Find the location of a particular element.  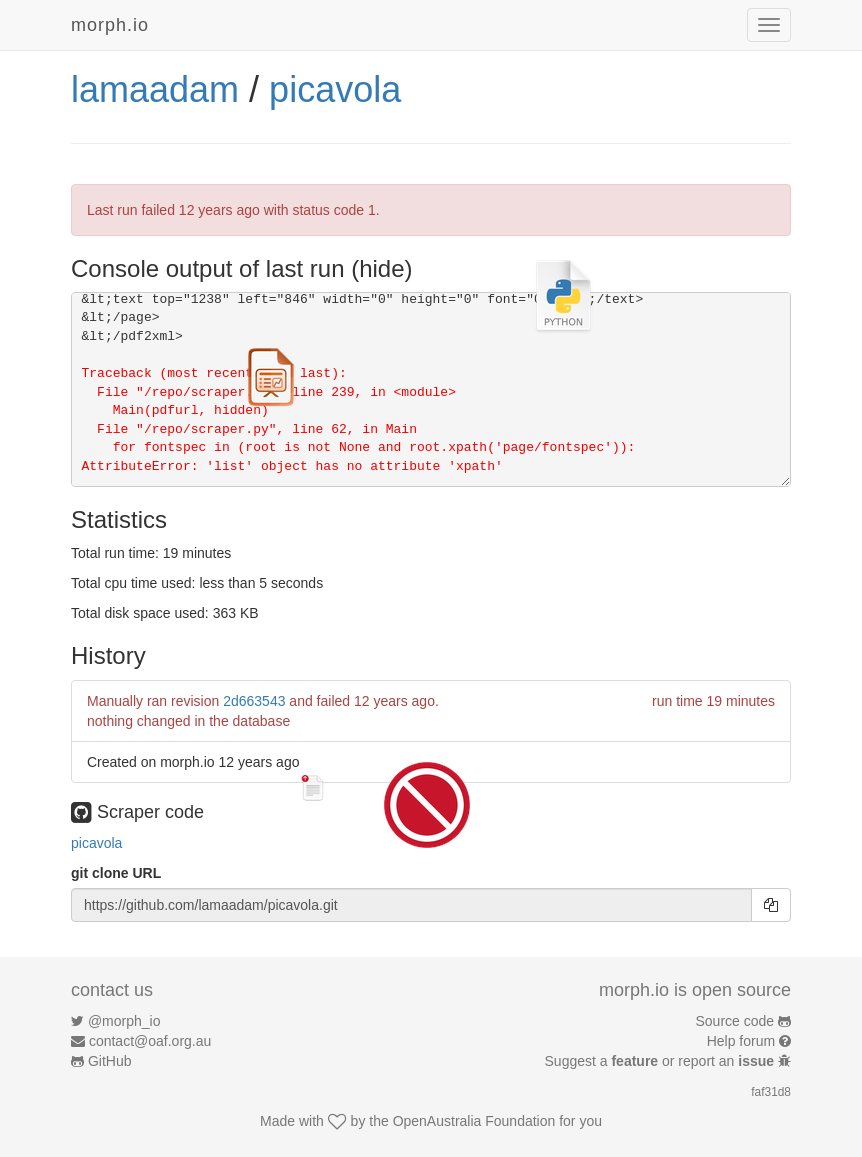

delete selected email message is located at coordinates (427, 805).